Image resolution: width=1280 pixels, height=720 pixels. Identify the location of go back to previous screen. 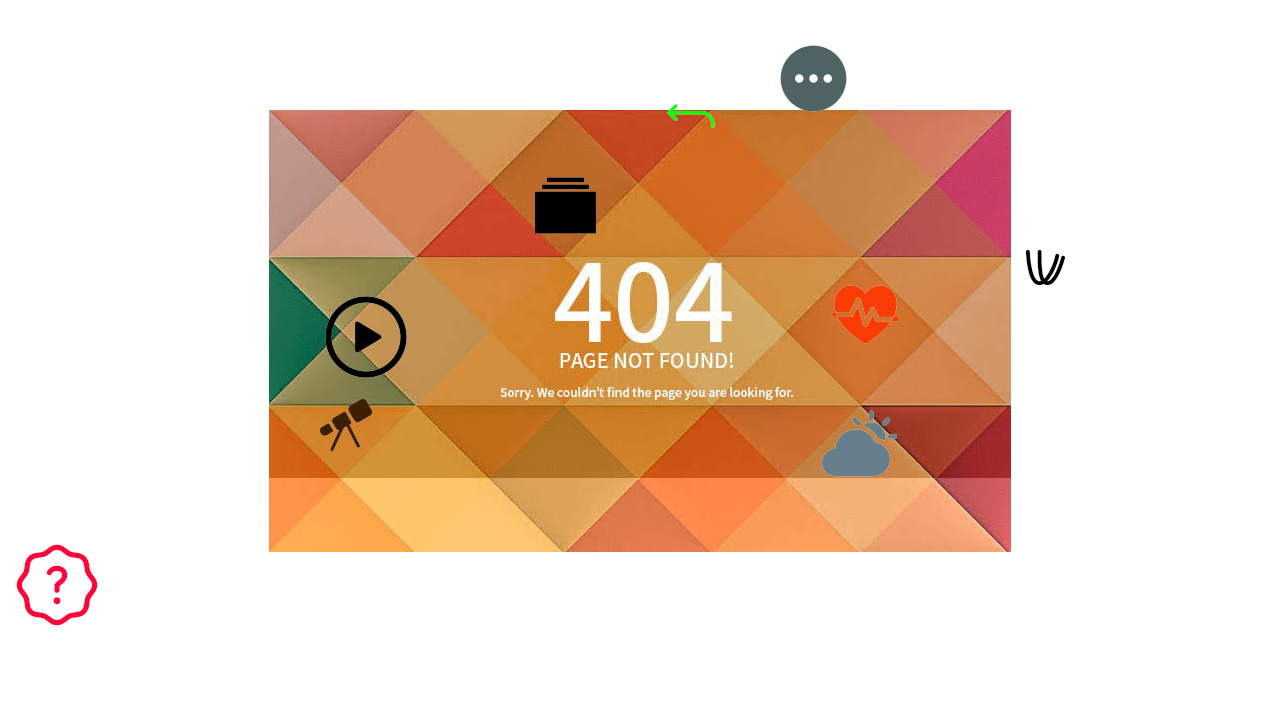
(691, 116).